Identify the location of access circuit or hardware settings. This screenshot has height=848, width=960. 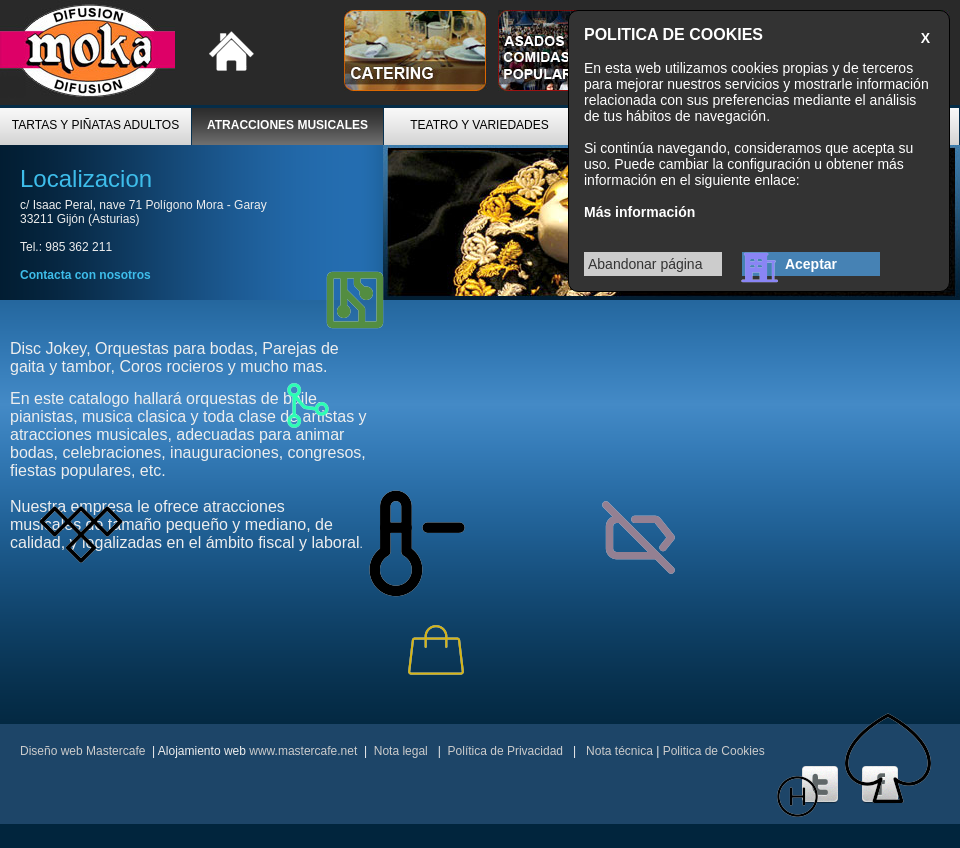
(355, 300).